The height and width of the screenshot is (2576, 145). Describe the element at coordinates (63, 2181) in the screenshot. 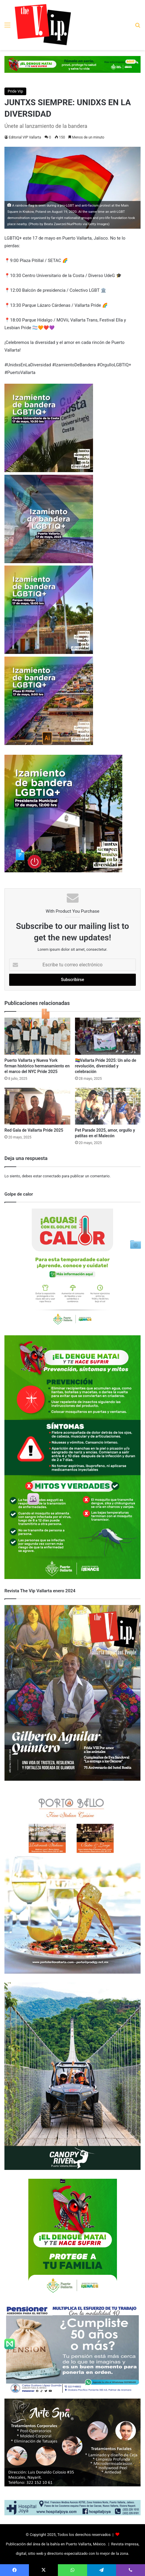

I see `open folder containing HBO Max content` at that location.